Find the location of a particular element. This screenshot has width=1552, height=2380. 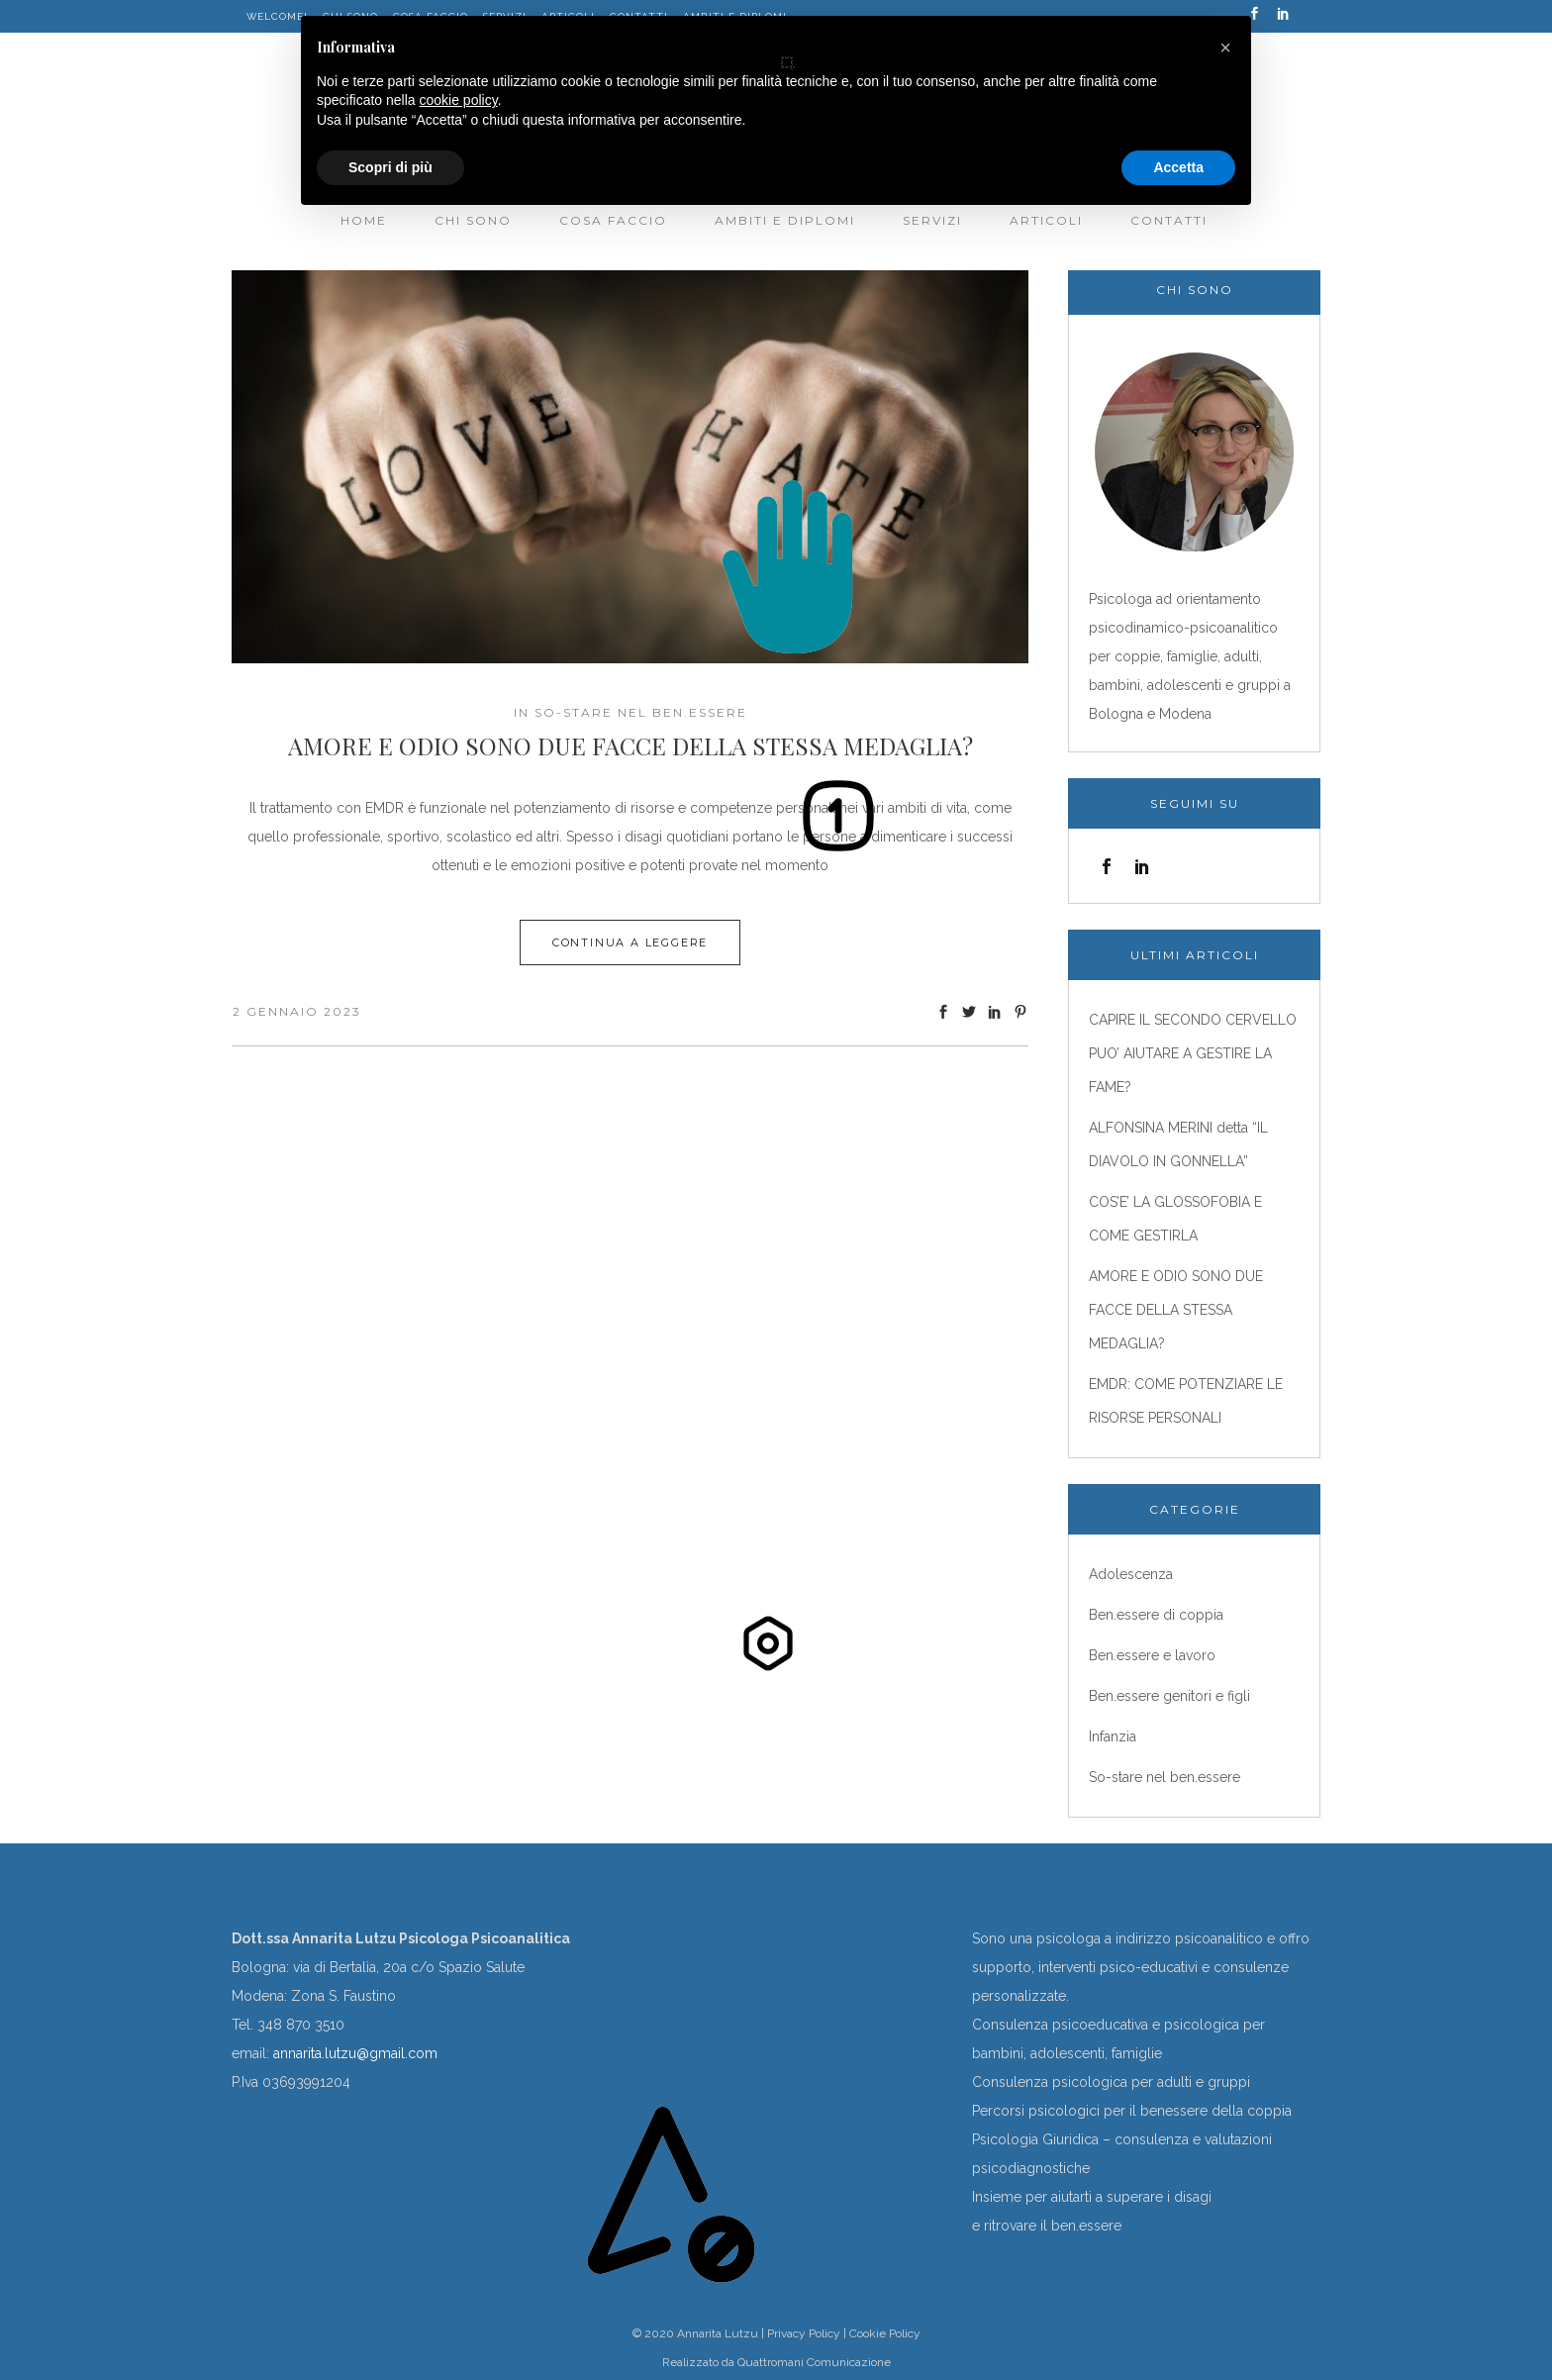

cancel current navigation route is located at coordinates (662, 2190).